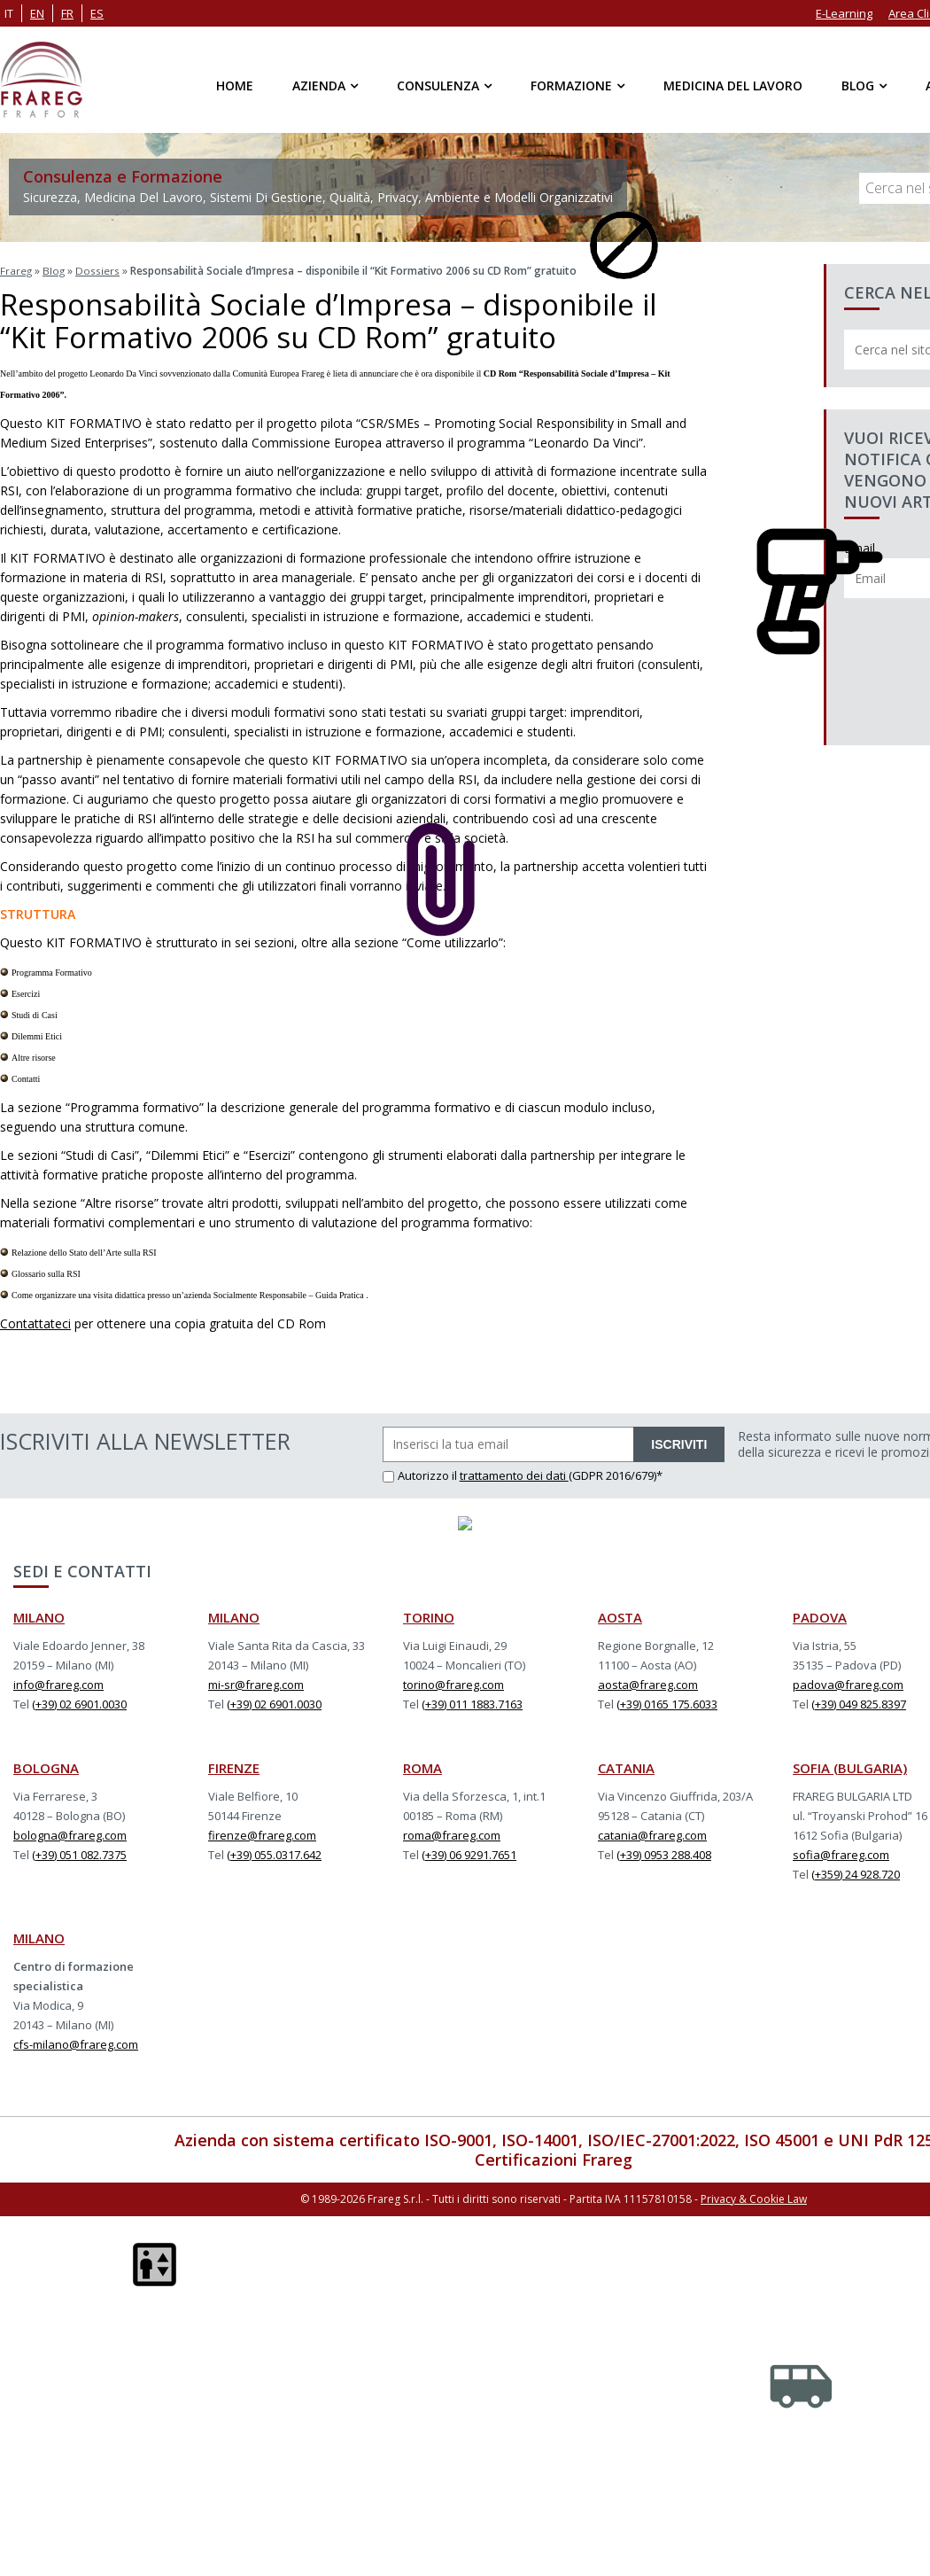 Image resolution: width=930 pixels, height=2576 pixels. What do you see at coordinates (624, 245) in the screenshot?
I see `block or ban a user` at bounding box center [624, 245].